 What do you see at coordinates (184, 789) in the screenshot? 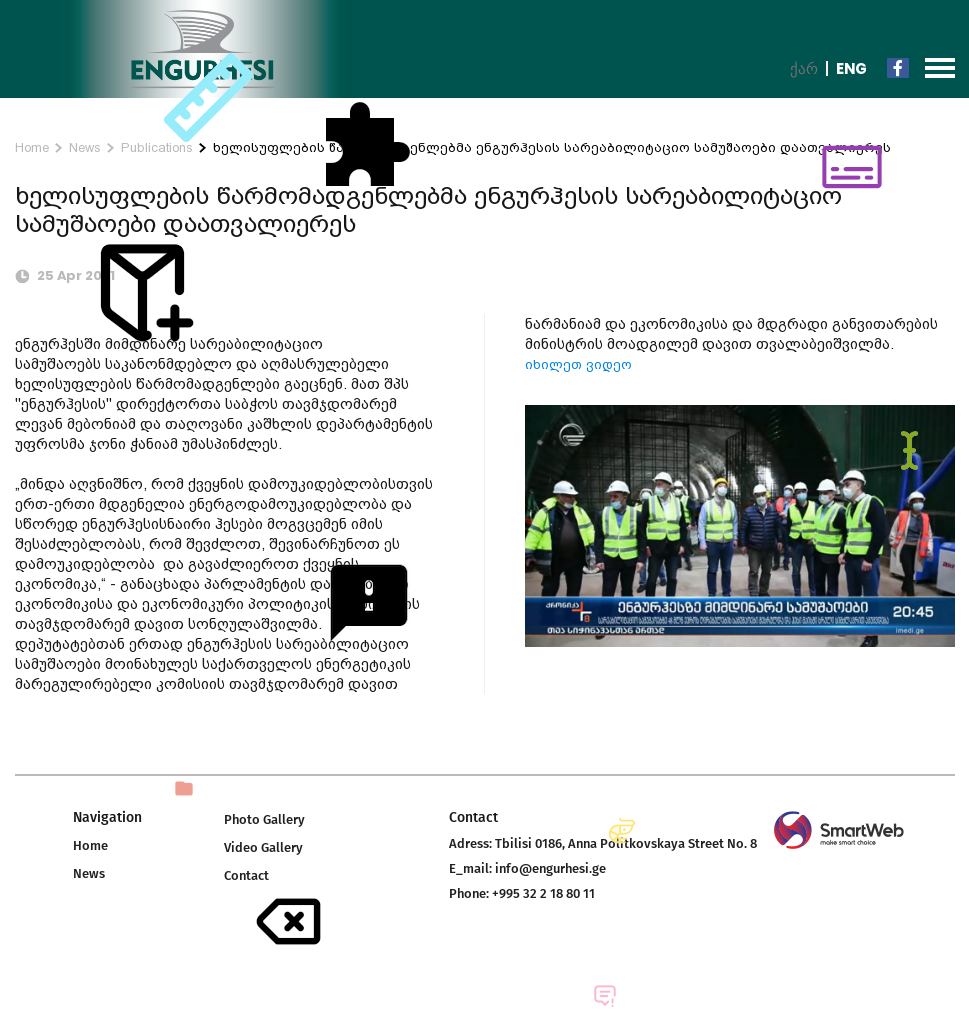
I see `open folder to view contents` at bounding box center [184, 789].